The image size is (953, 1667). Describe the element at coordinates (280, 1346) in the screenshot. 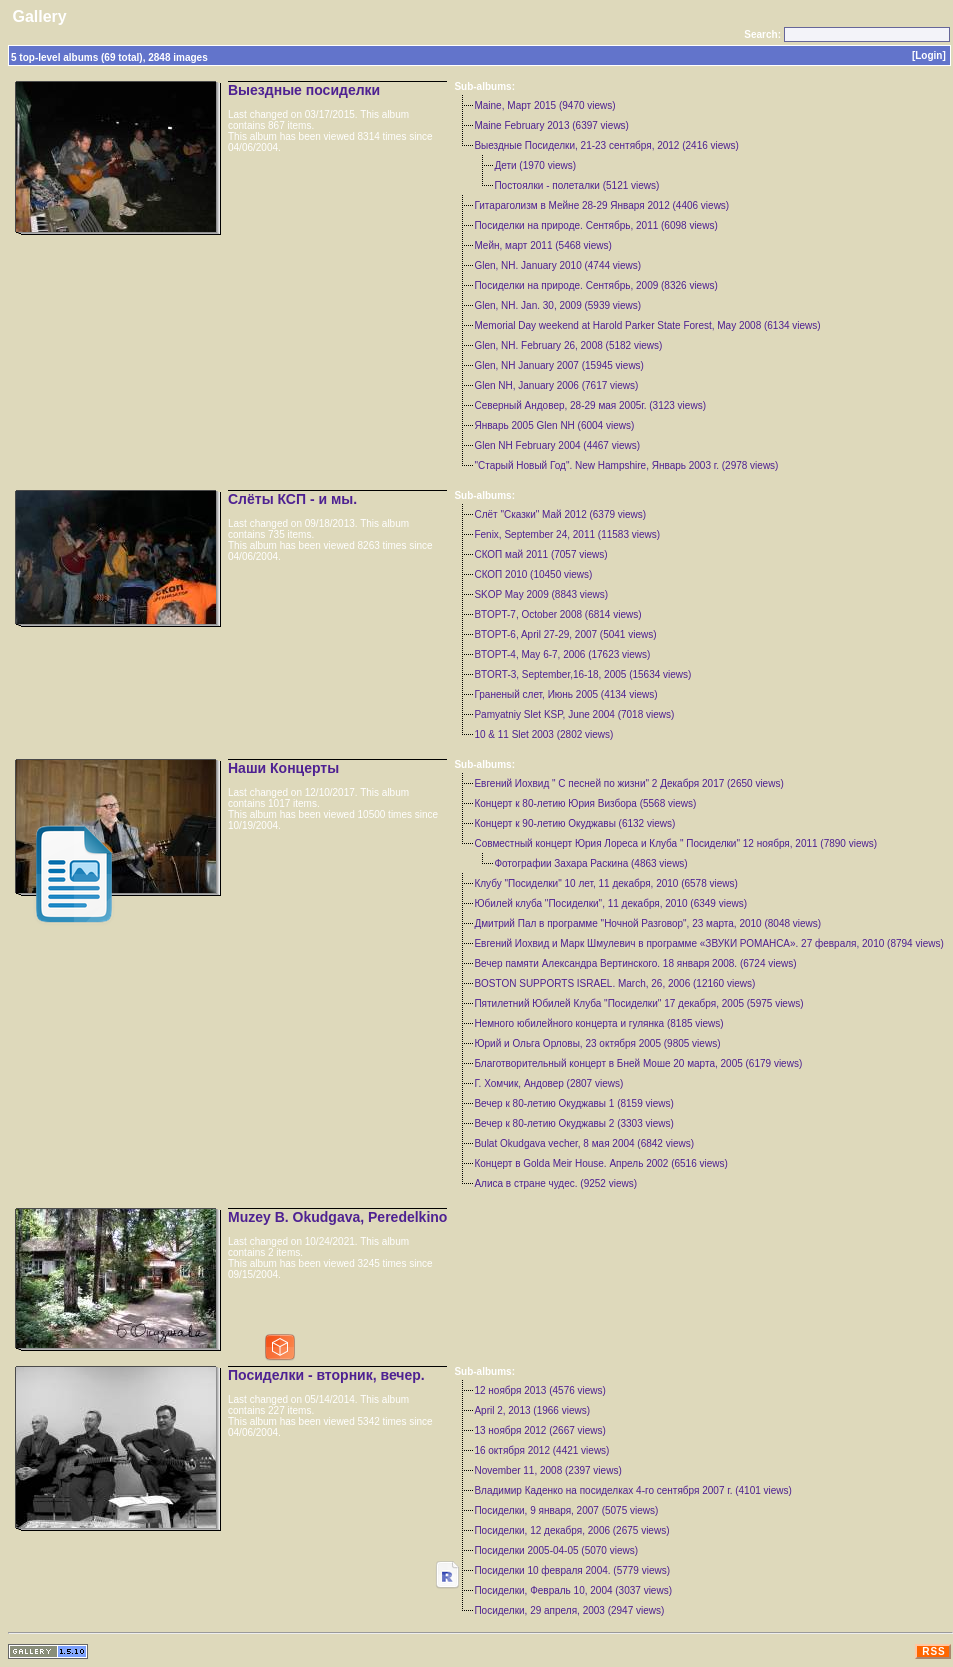

I see `open a Blender 3D project file` at that location.